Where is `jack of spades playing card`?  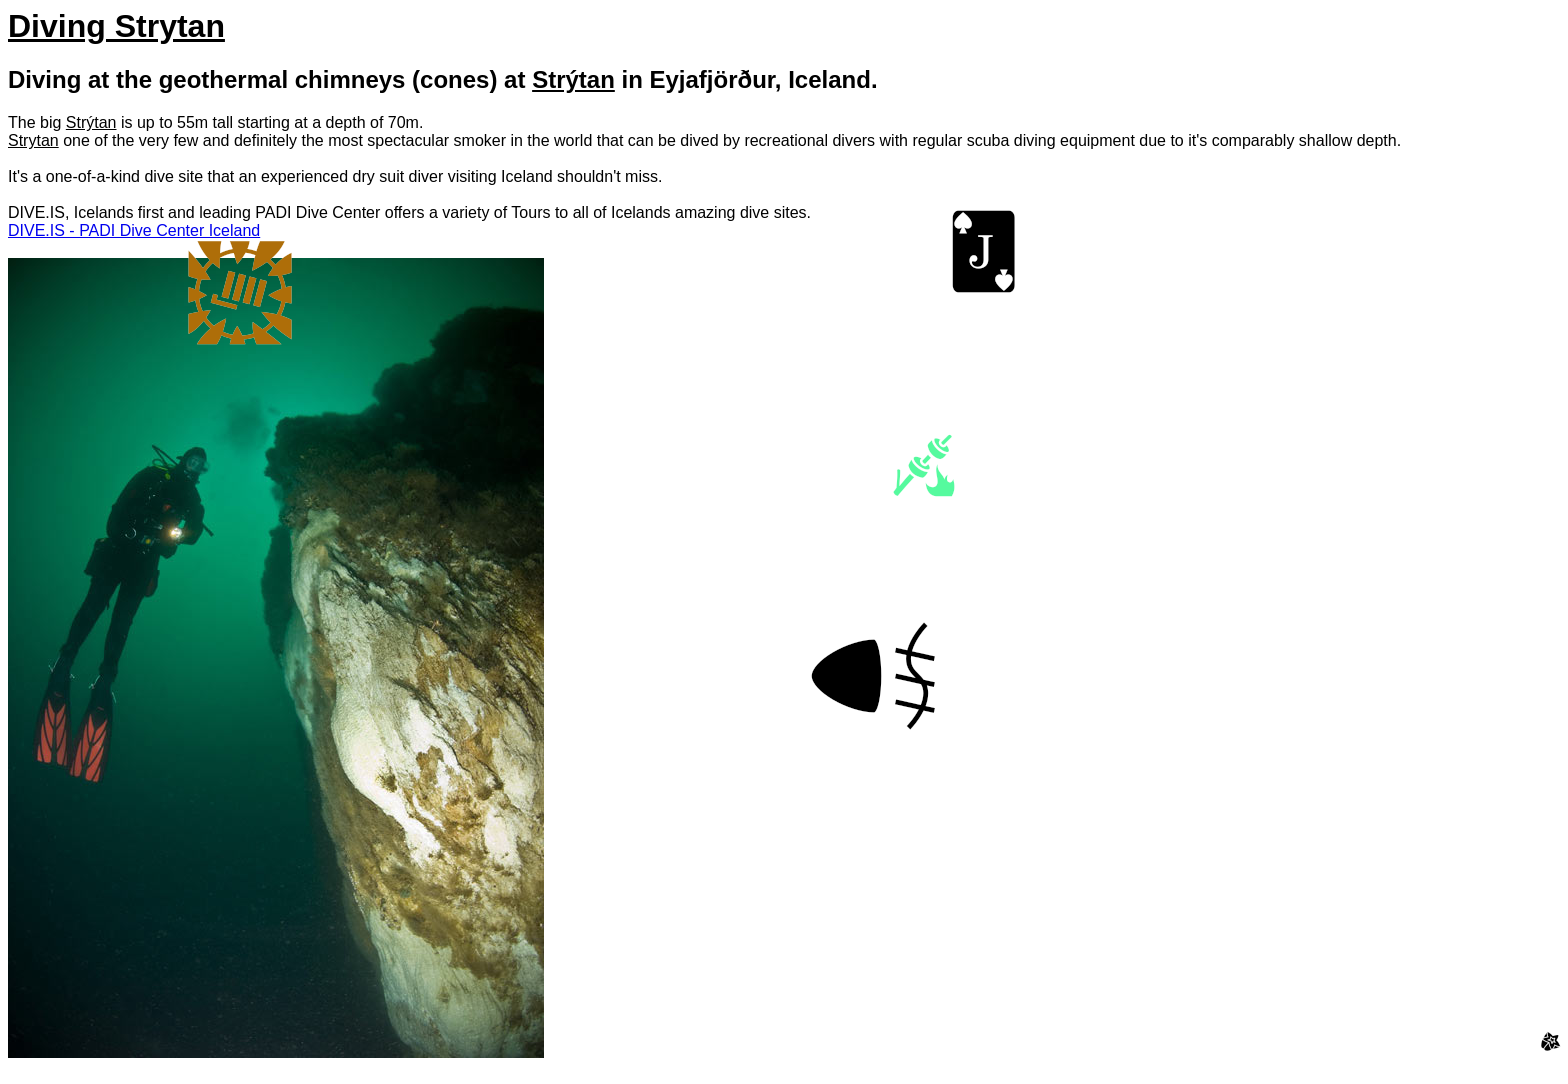 jack of spades playing card is located at coordinates (983, 251).